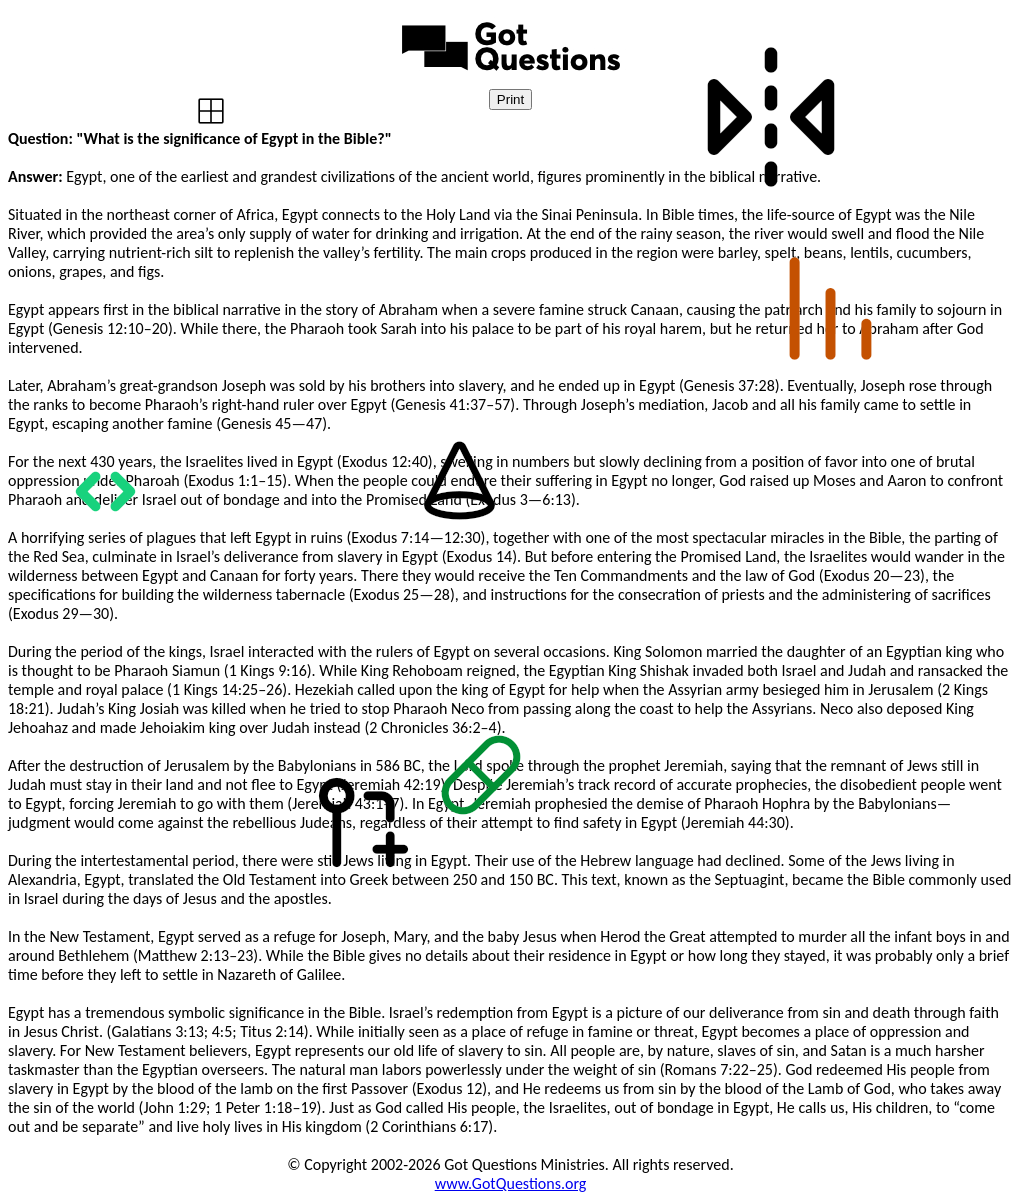 This screenshot has width=1021, height=1201. Describe the element at coordinates (771, 117) in the screenshot. I see `flip image horizontally` at that location.